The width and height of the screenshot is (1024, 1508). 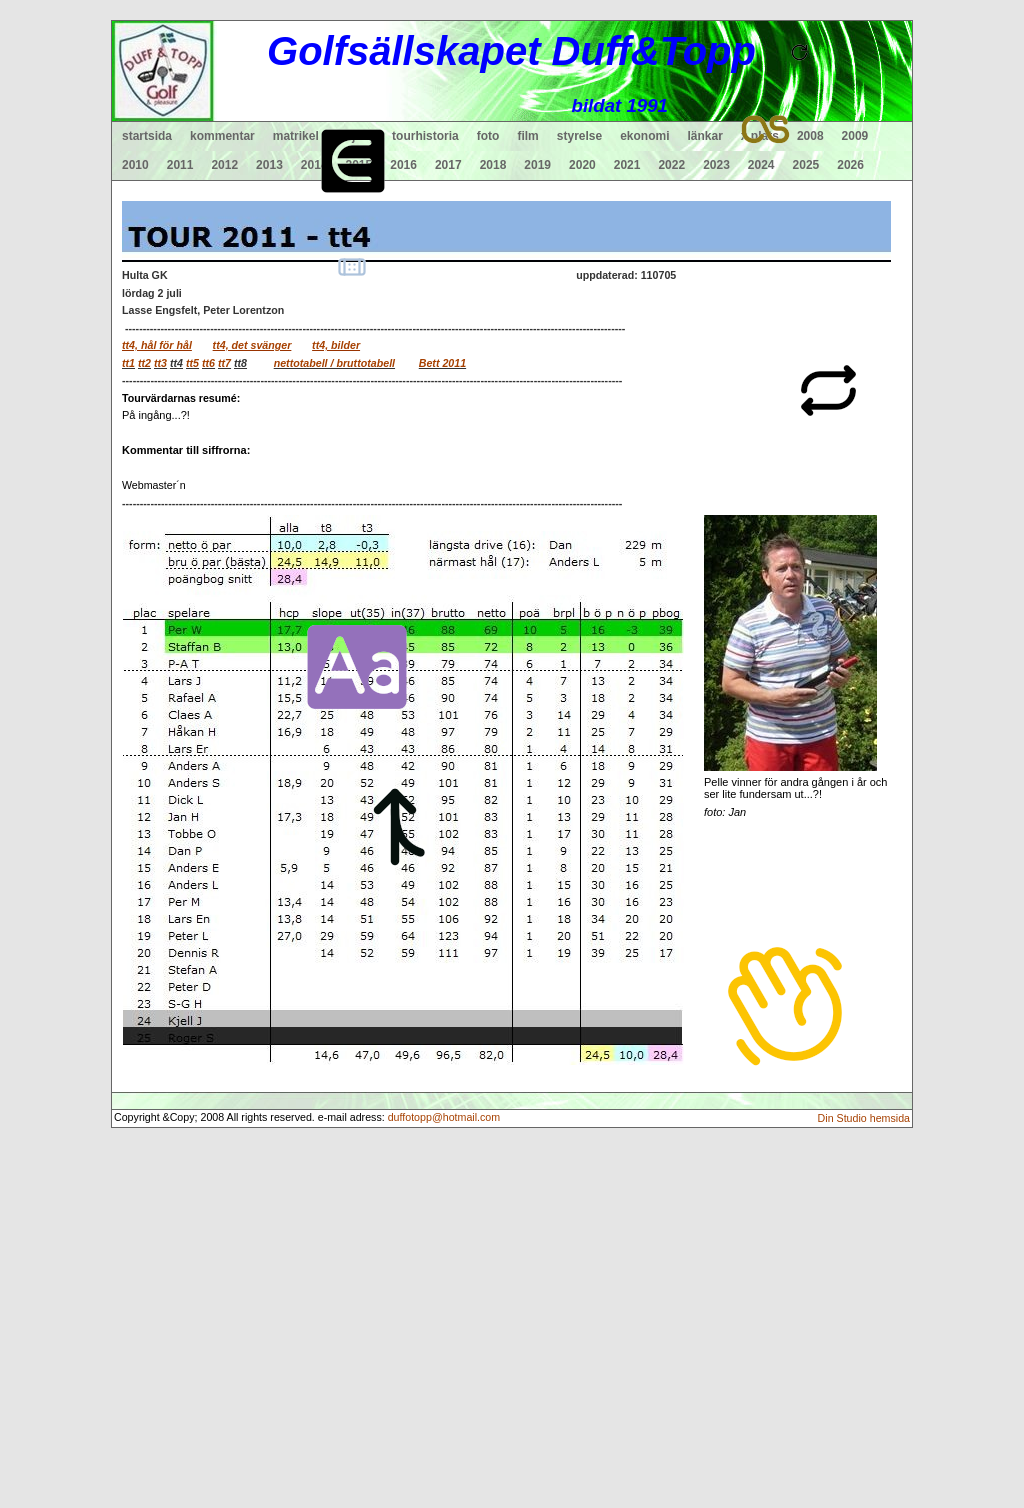 I want to click on send a greeting or say hello, so click(x=785, y=1004).